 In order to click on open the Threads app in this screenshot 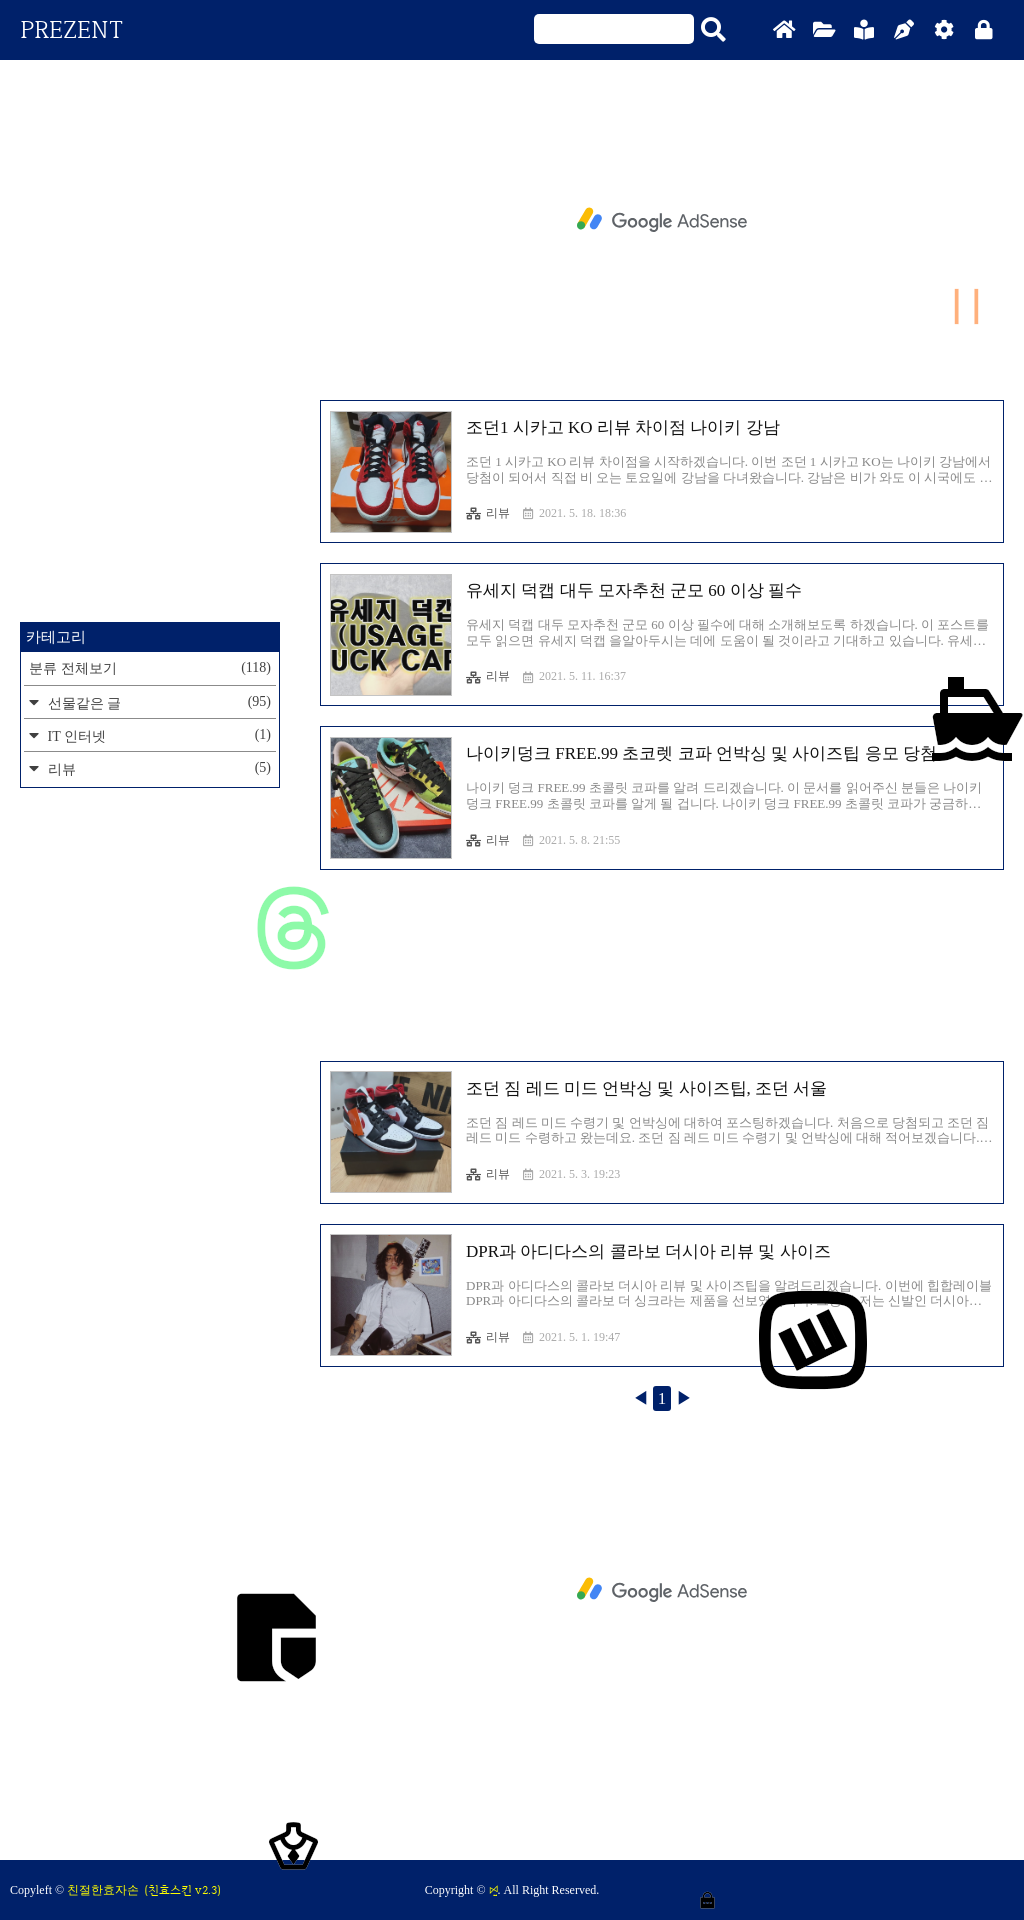, I will do `click(293, 928)`.